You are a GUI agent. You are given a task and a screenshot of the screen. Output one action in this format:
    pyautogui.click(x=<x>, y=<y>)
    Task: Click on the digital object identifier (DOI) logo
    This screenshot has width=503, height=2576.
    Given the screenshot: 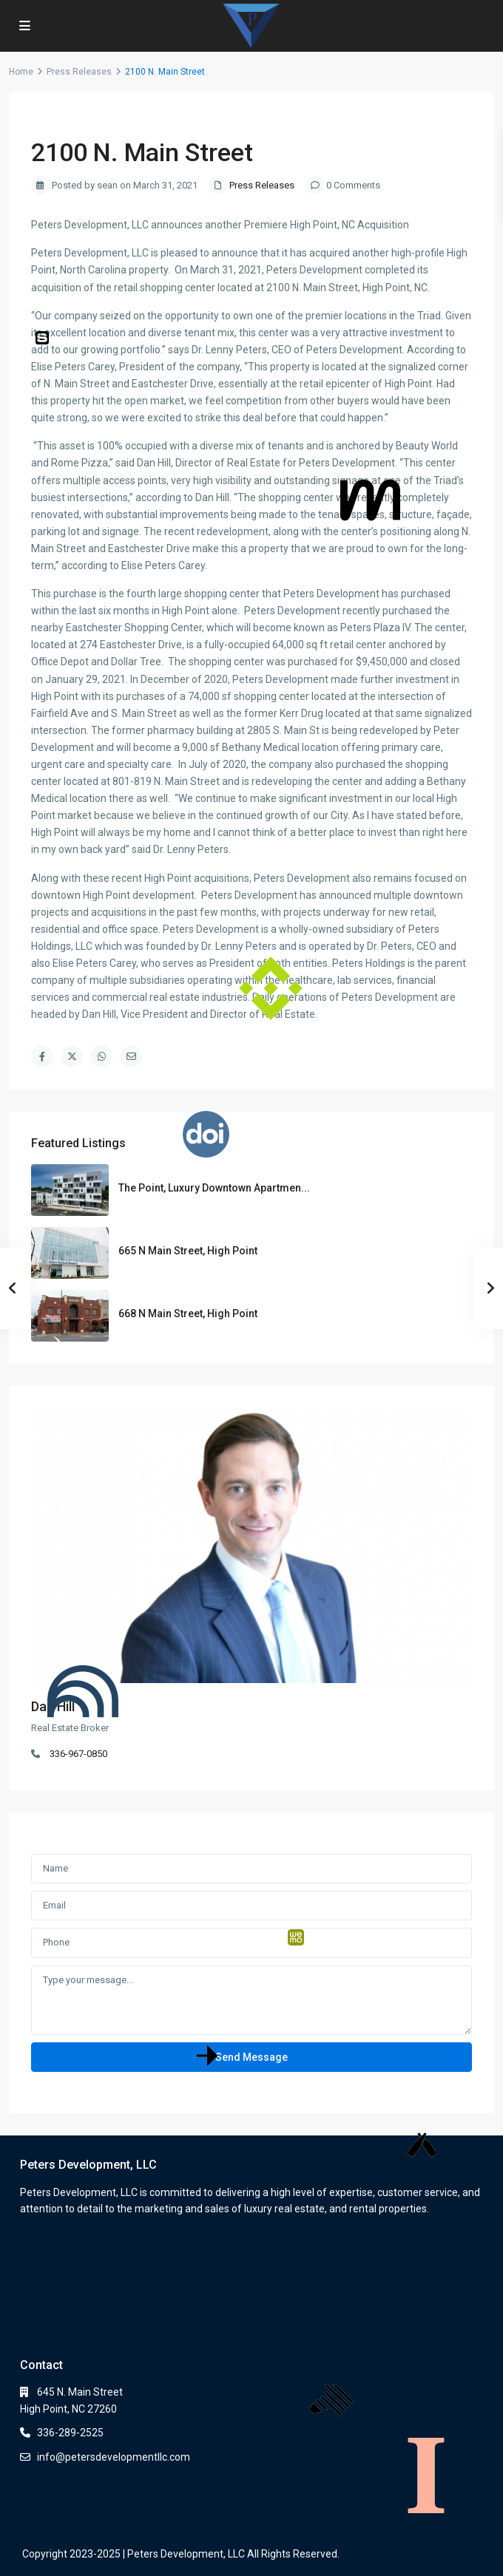 What is the action you would take?
    pyautogui.click(x=206, y=1134)
    